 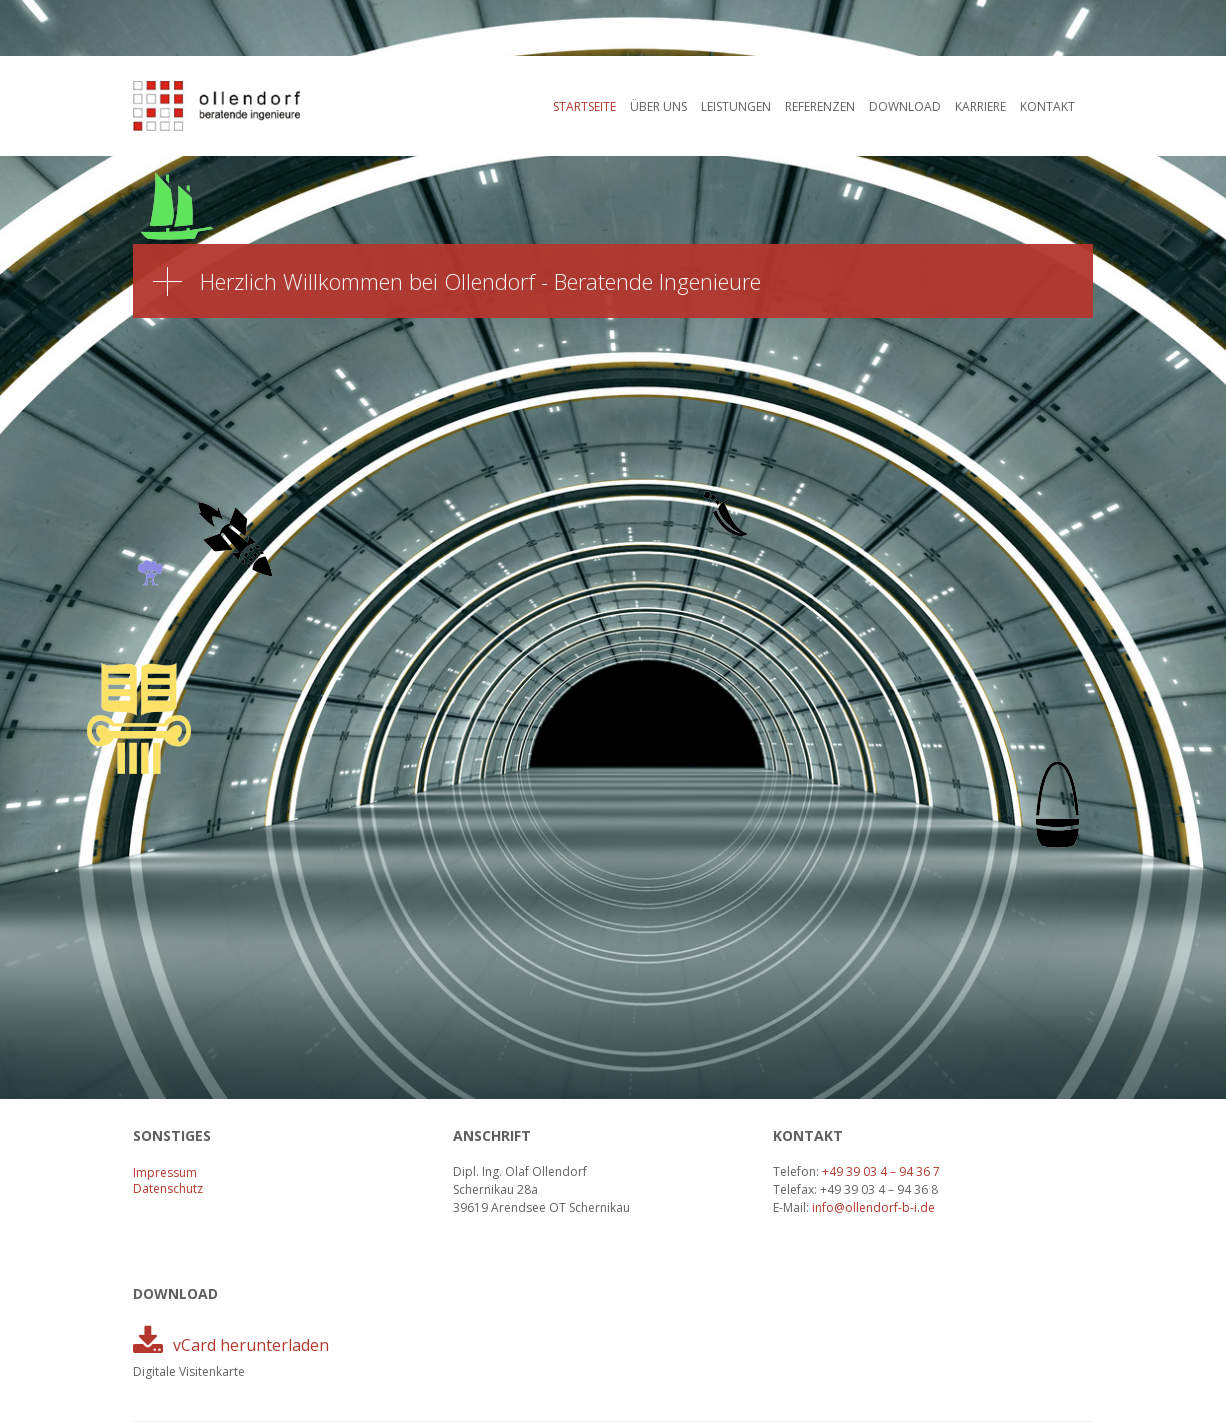 What do you see at coordinates (1057, 804) in the screenshot?
I see `access your shopping bag or cart` at bounding box center [1057, 804].